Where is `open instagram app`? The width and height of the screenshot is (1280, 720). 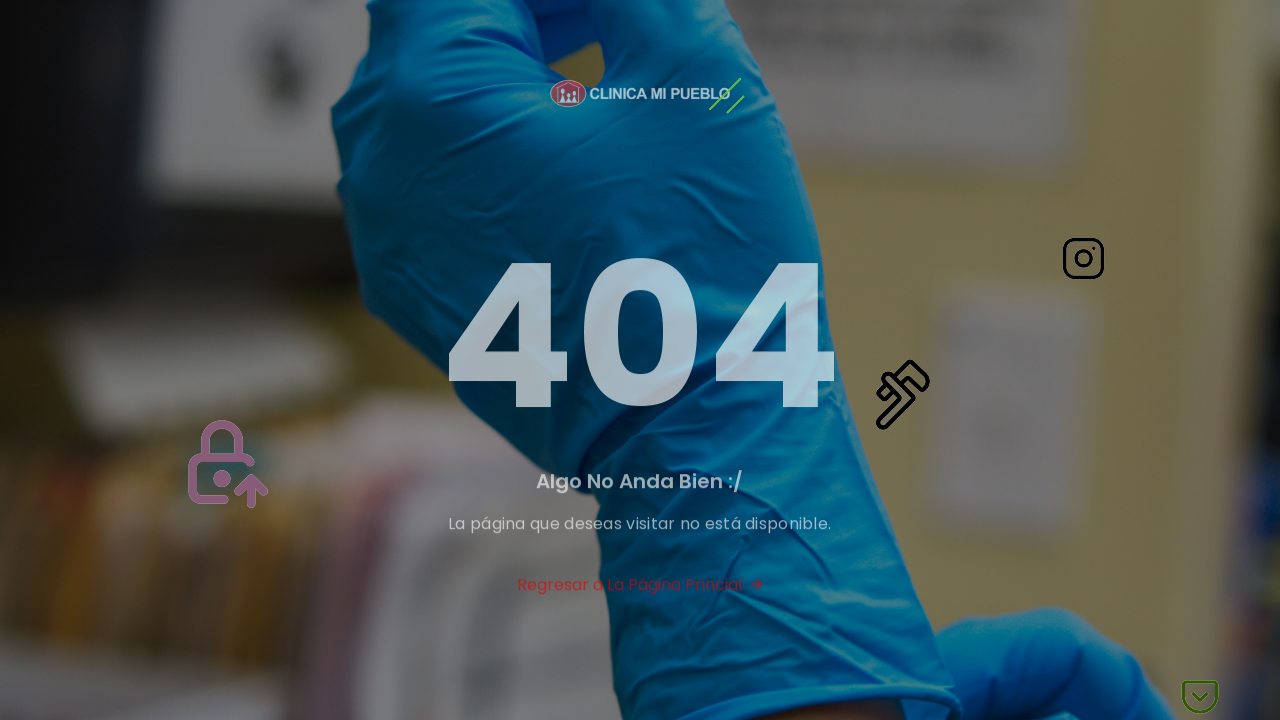 open instagram app is located at coordinates (1083, 258).